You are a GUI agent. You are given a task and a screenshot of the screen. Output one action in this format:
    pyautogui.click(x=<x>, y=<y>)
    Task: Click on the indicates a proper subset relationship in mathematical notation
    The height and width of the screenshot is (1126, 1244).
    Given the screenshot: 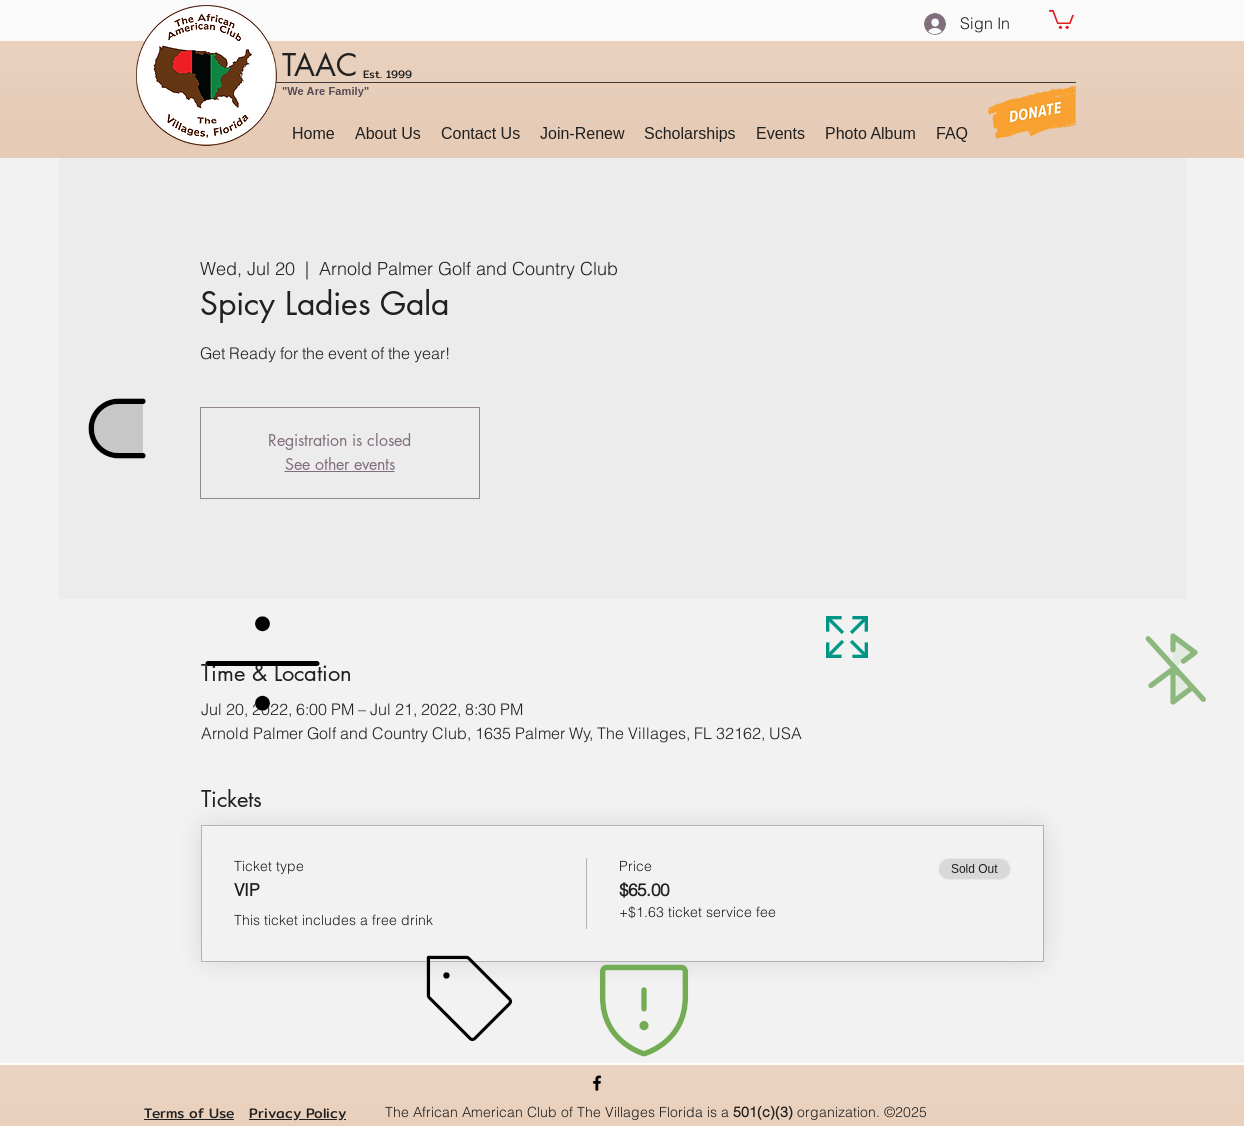 What is the action you would take?
    pyautogui.click(x=118, y=428)
    